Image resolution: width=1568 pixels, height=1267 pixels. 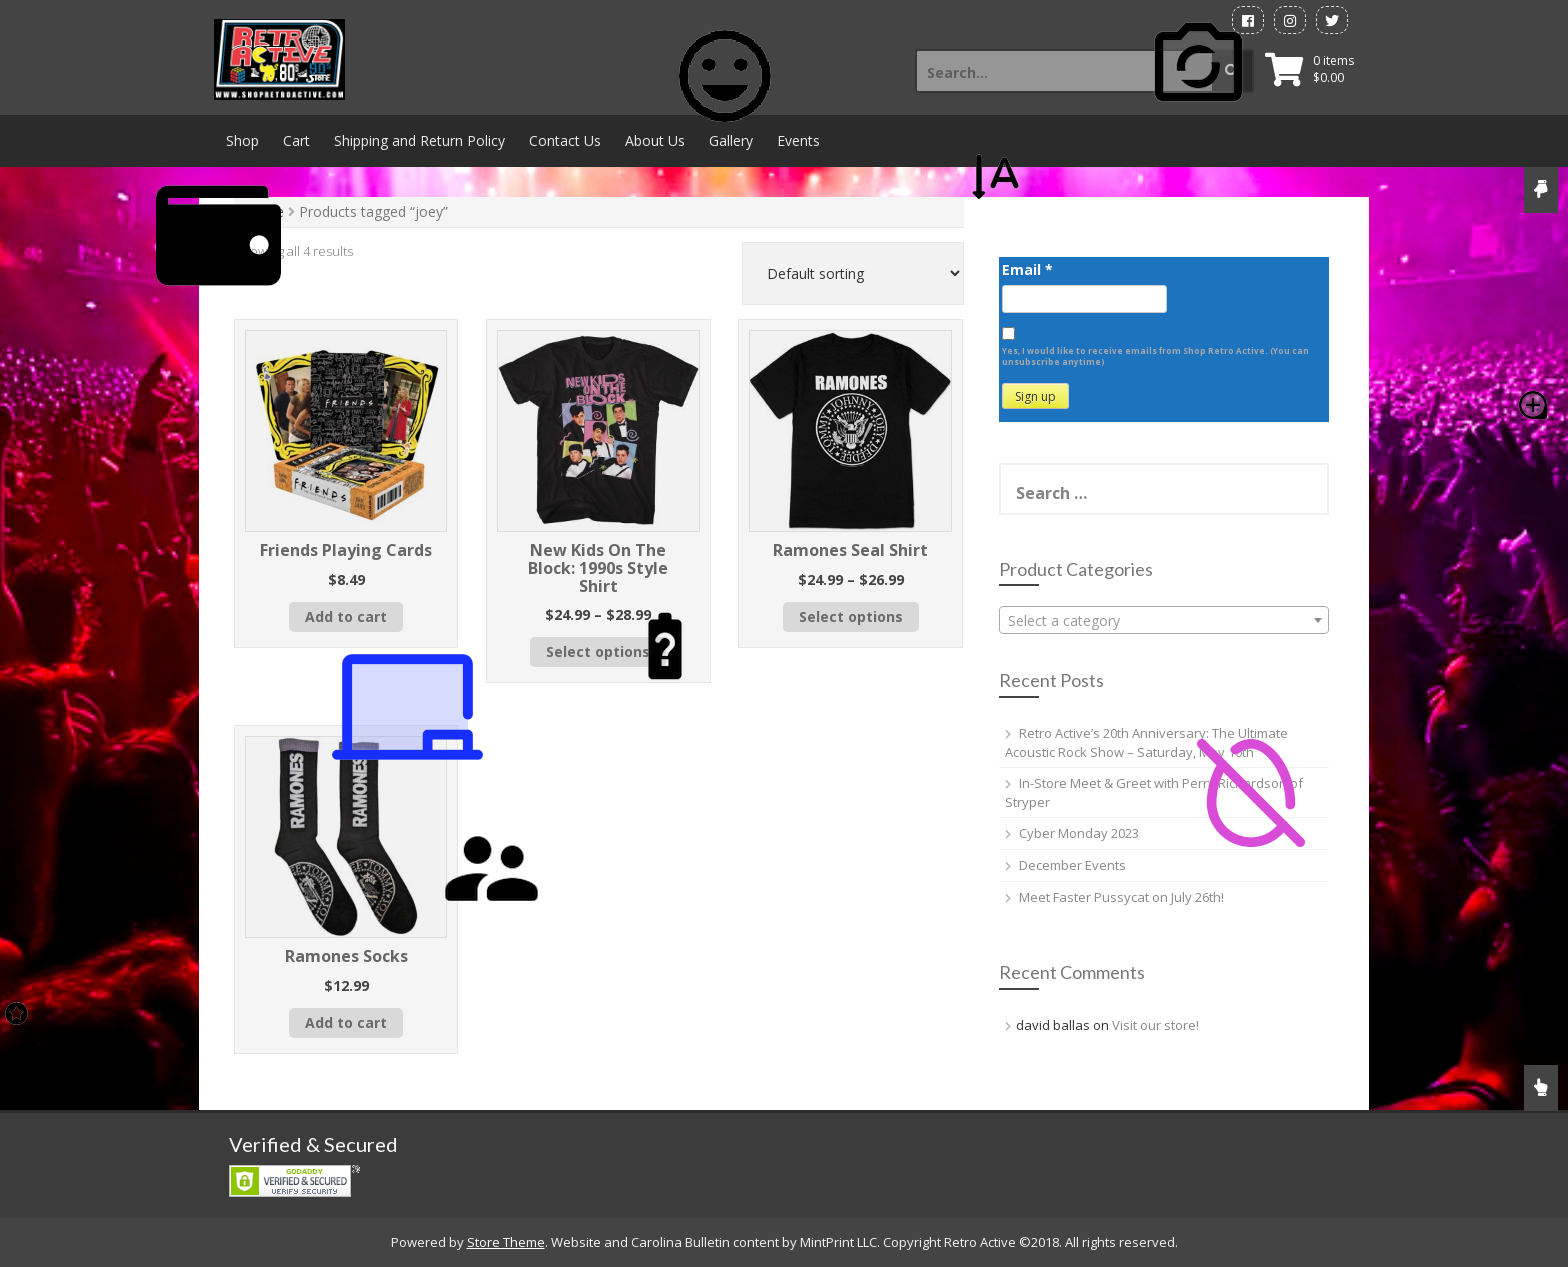 What do you see at coordinates (491, 868) in the screenshot?
I see `view team members or supervised accounts` at bounding box center [491, 868].